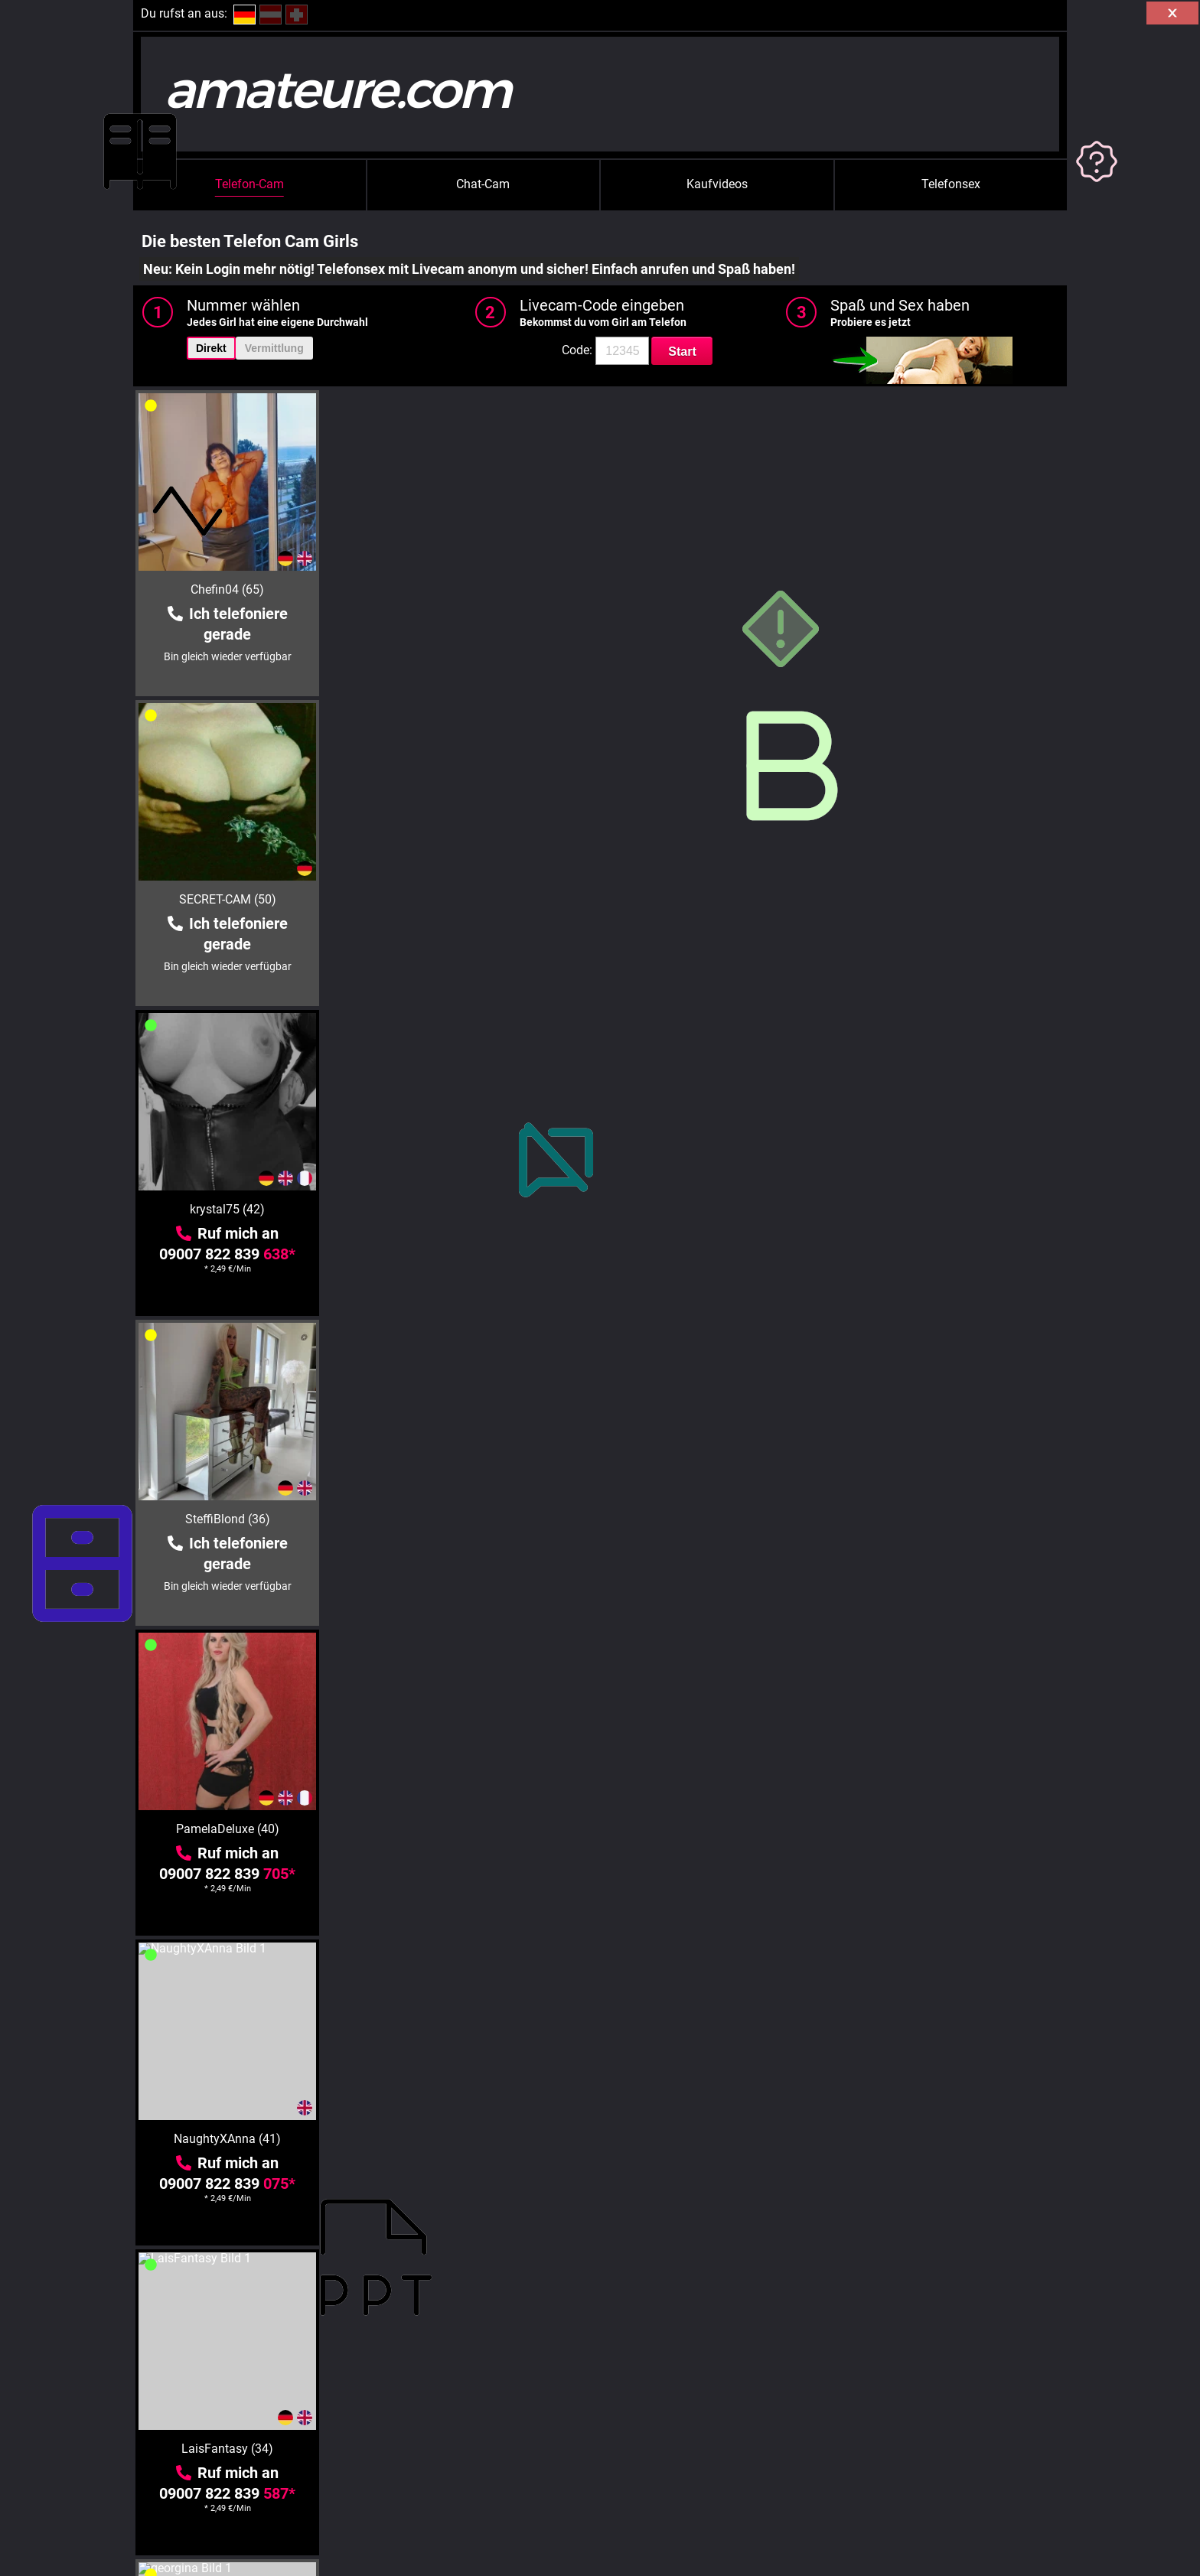 This screenshot has width=1200, height=2576. I want to click on toggle triangle waveform in audio synthesizer, so click(188, 511).